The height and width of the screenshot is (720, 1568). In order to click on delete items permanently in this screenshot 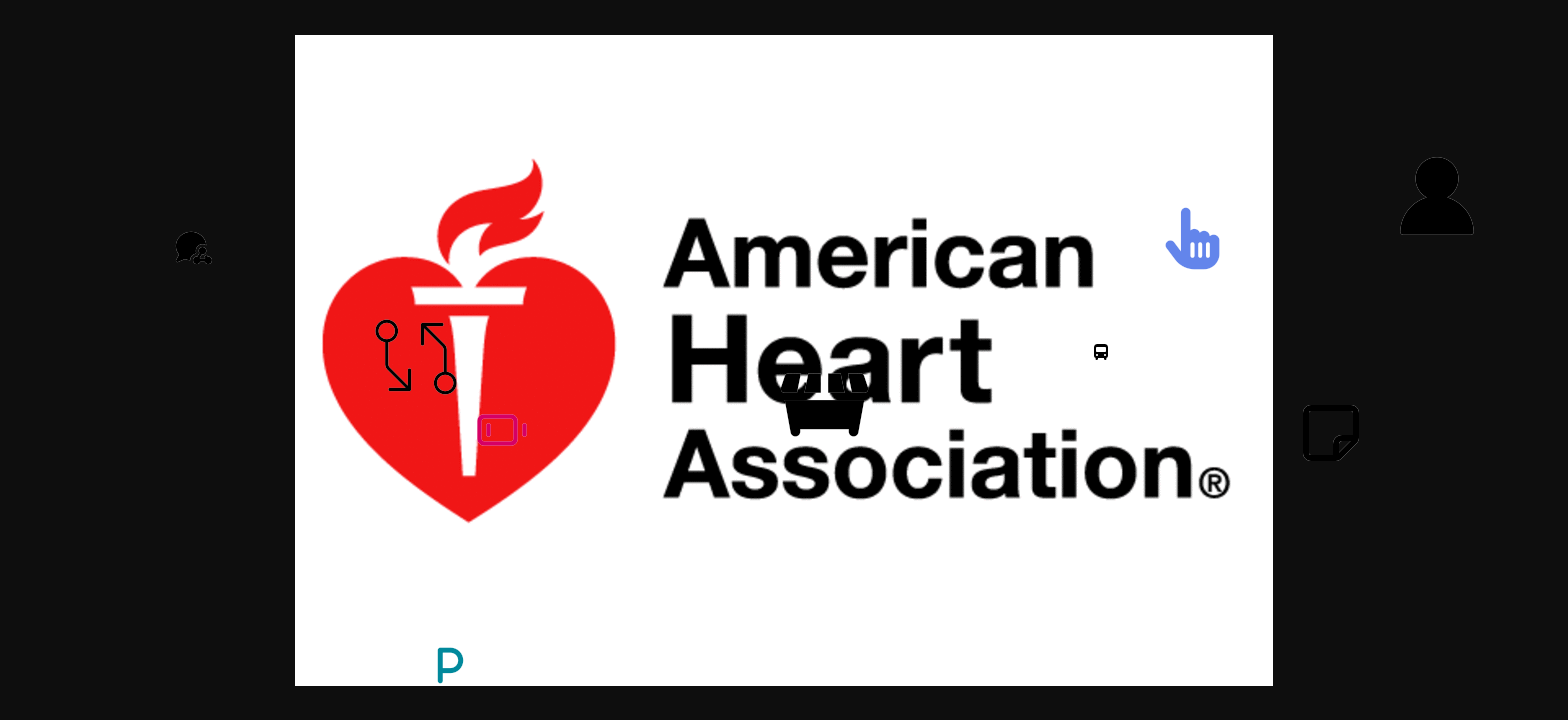, I will do `click(824, 402)`.